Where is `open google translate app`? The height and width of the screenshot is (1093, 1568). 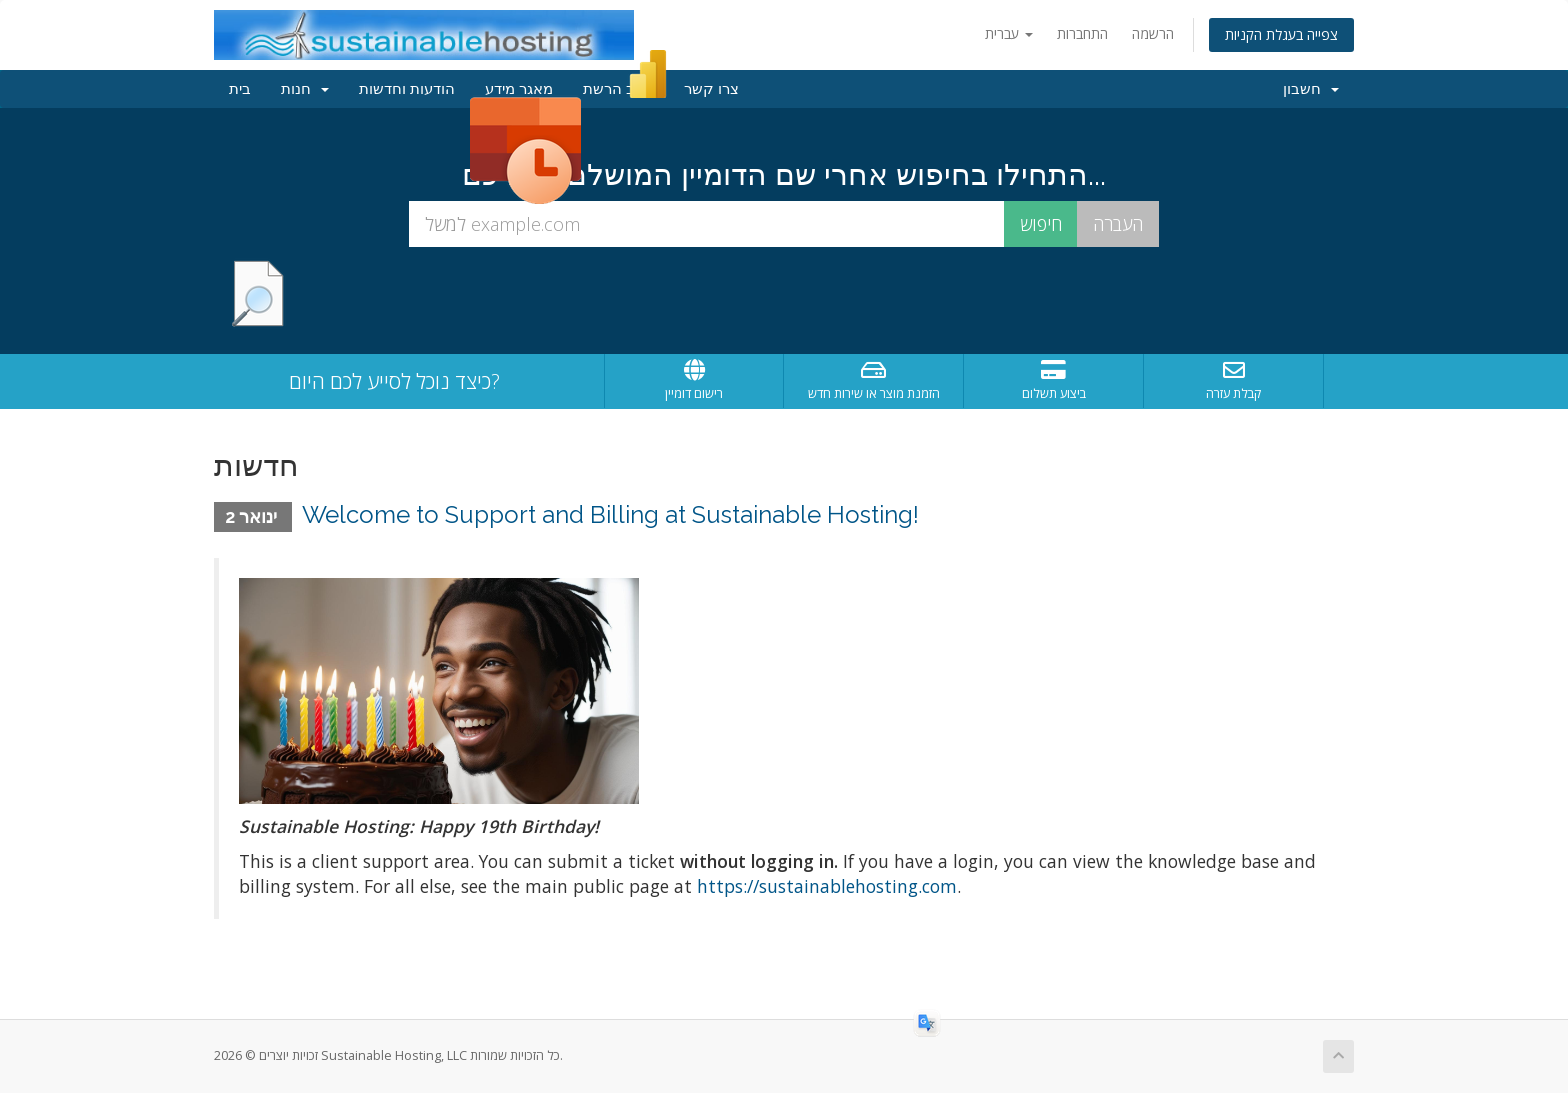
open google translate app is located at coordinates (927, 1023).